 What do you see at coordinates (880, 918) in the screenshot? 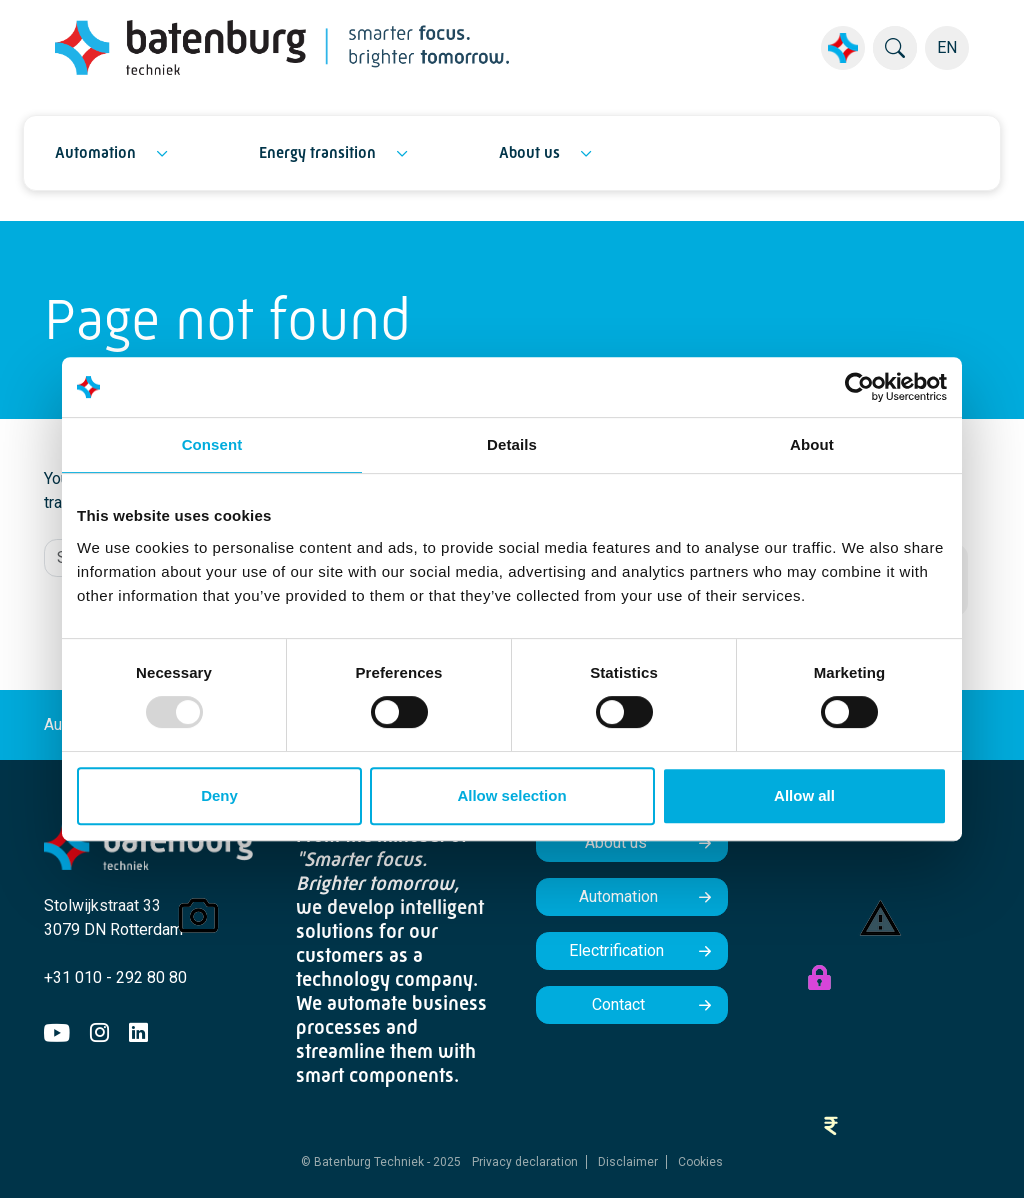
I see `indicates a warning or caution state` at bounding box center [880, 918].